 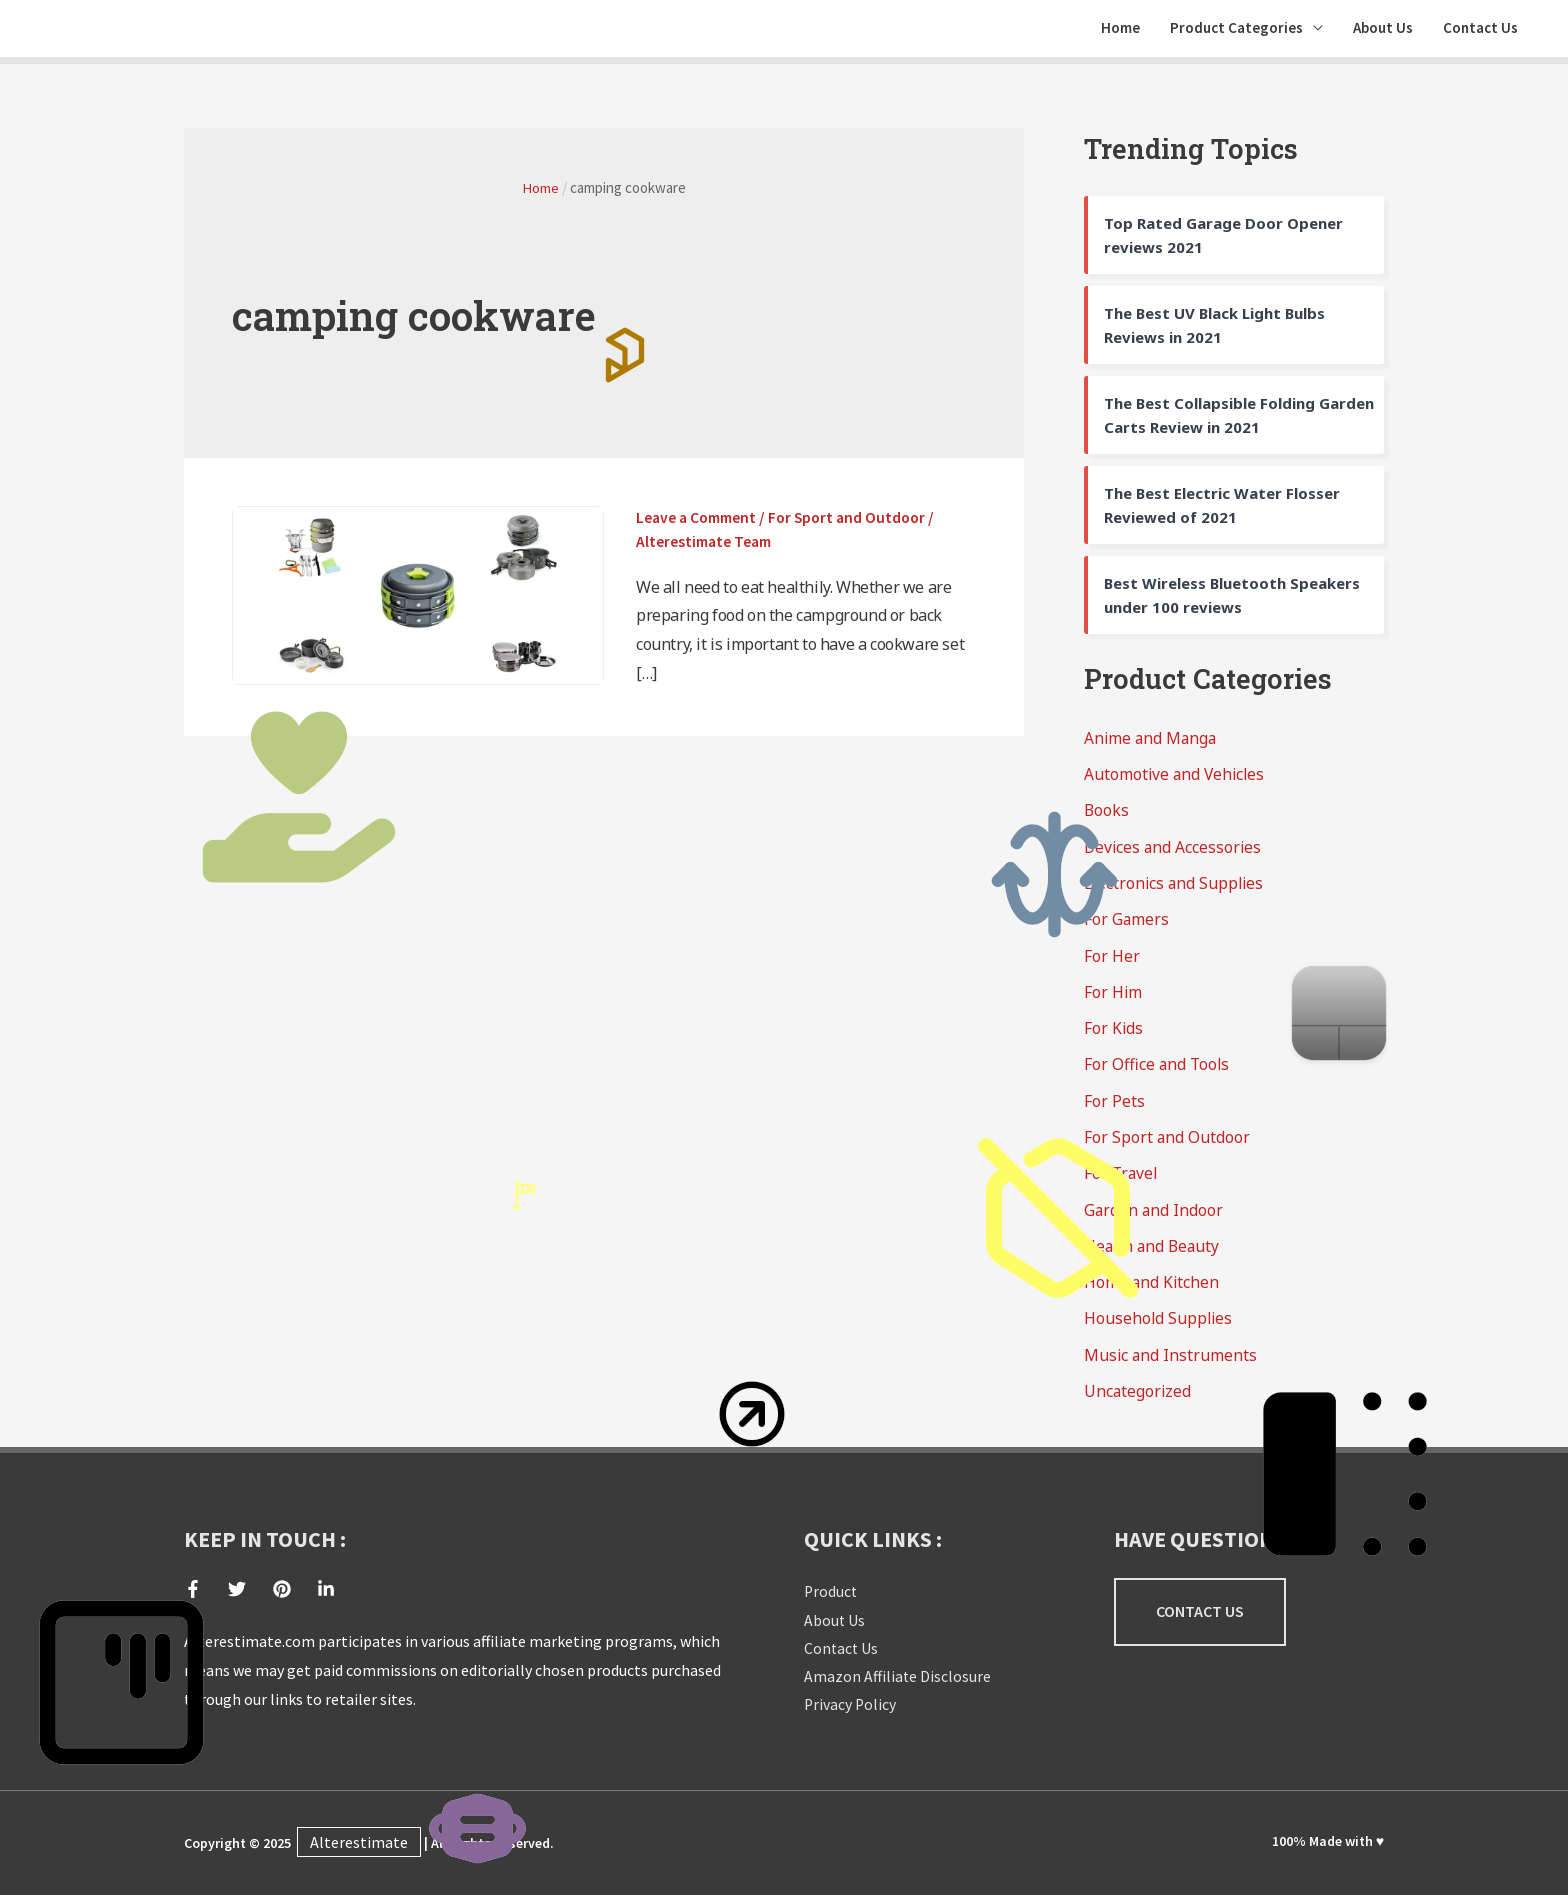 I want to click on view current wind conditions, so click(x=525, y=1194).